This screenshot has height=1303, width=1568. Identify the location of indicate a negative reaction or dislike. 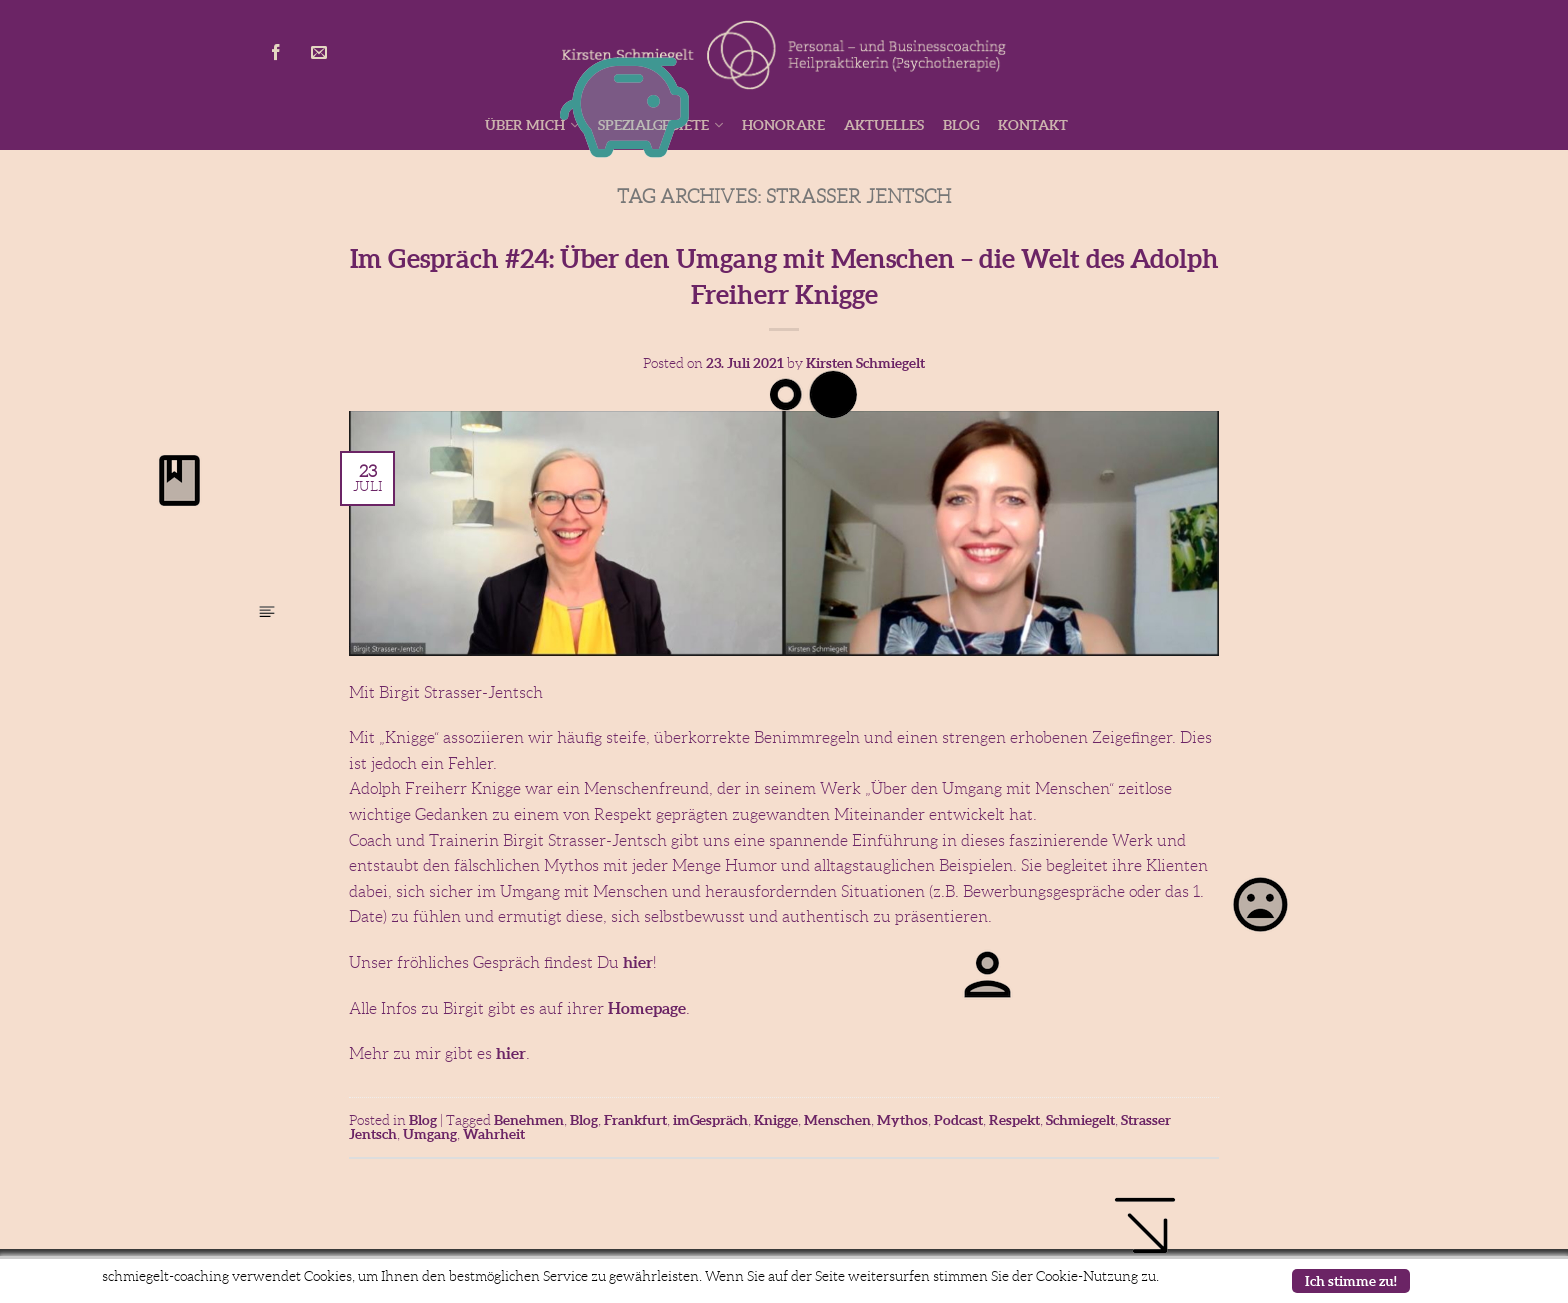
(1260, 904).